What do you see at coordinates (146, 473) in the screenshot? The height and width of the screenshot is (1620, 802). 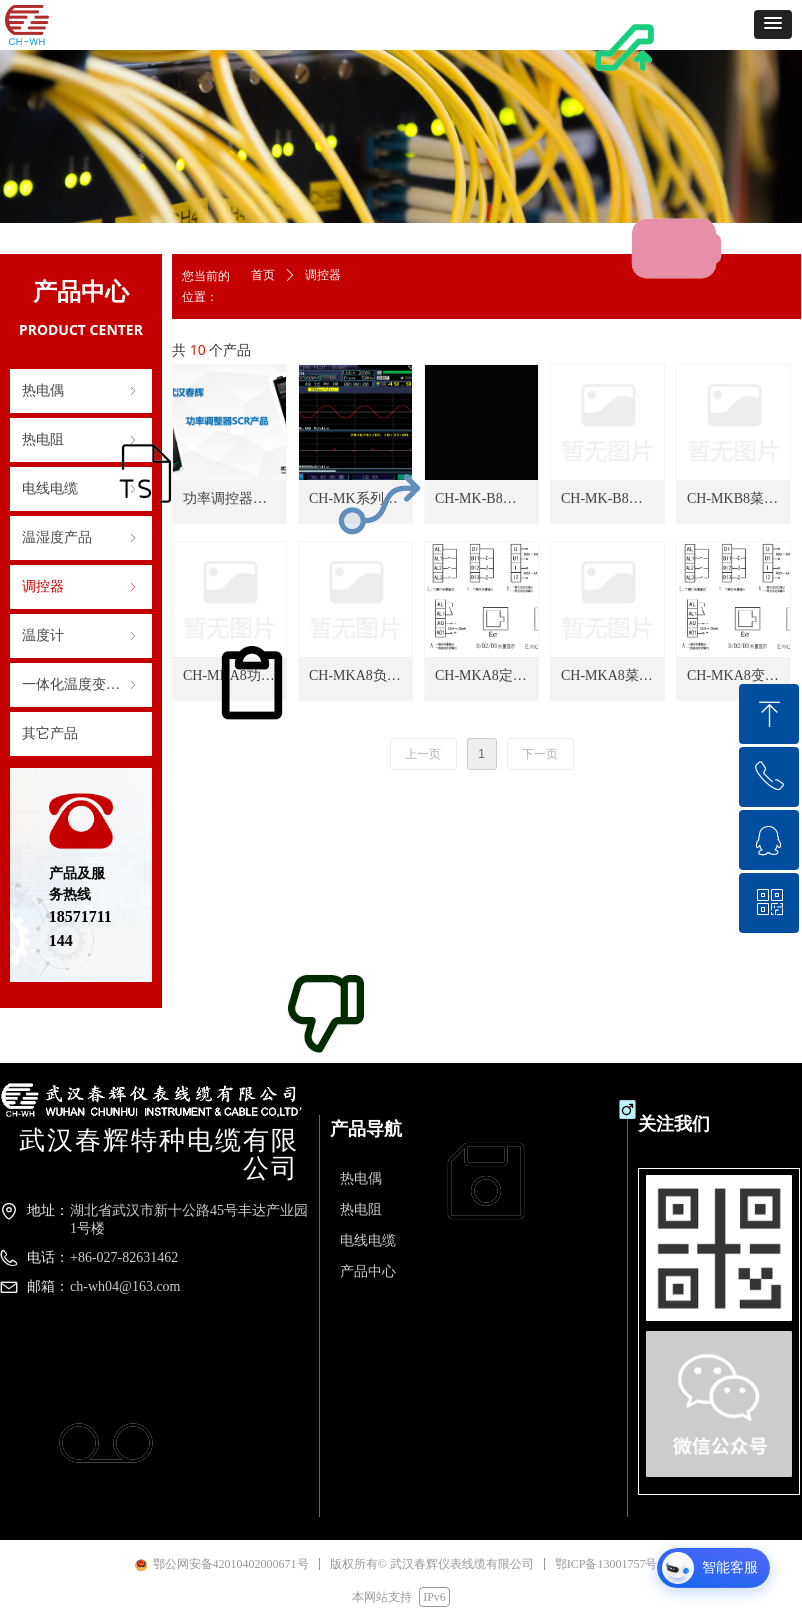 I see `open a TypeScript file` at bounding box center [146, 473].